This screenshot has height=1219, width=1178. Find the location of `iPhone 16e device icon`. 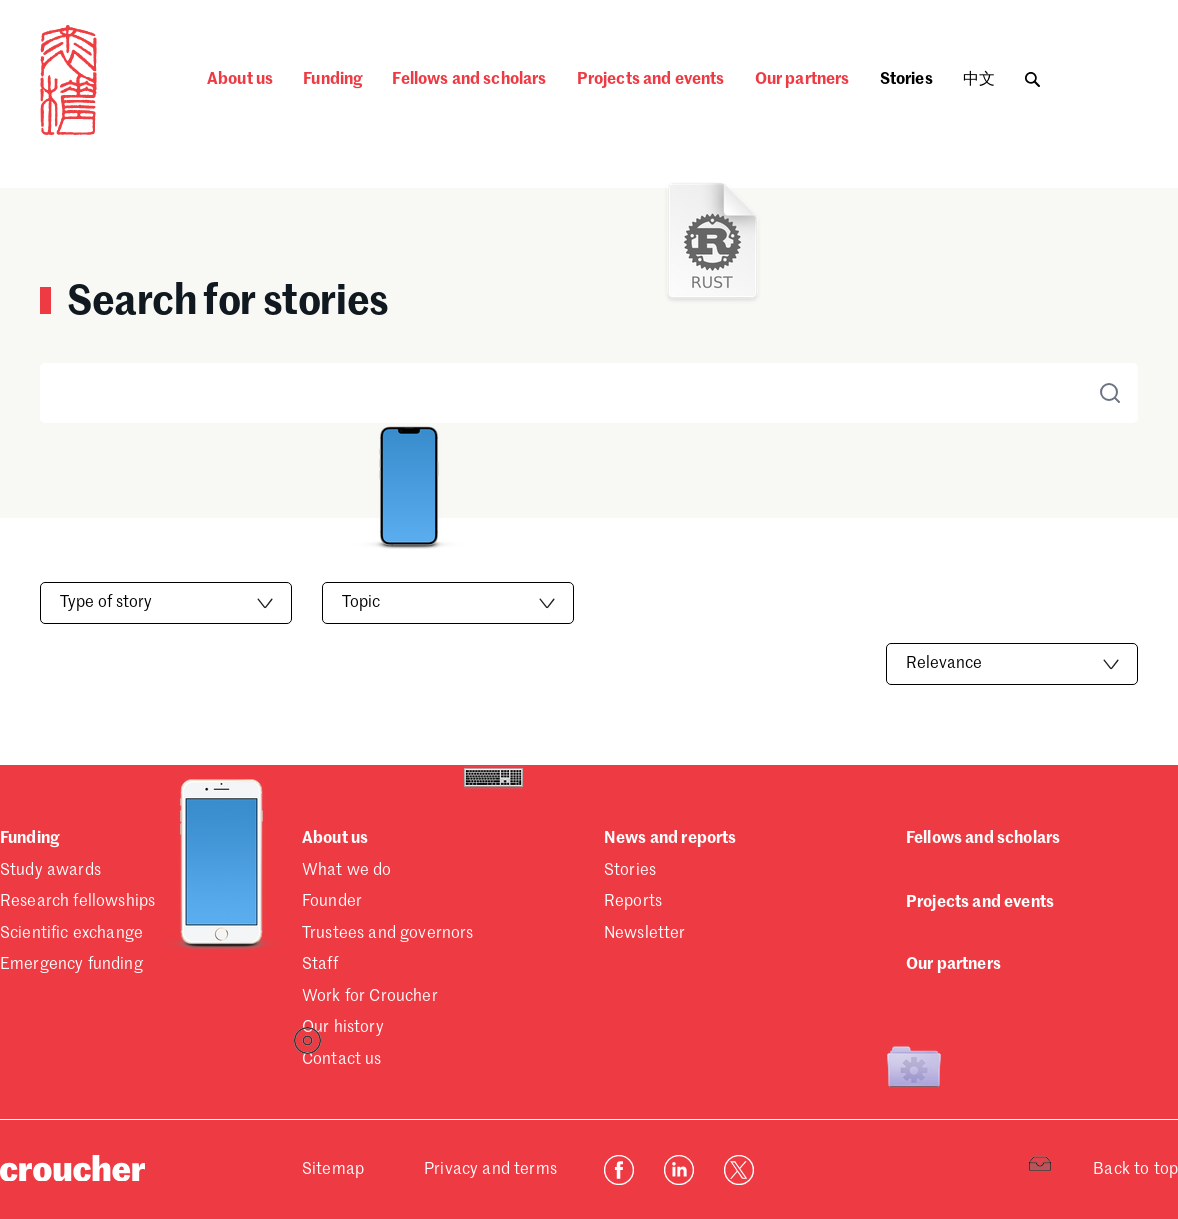

iPhone 16e device icon is located at coordinates (409, 488).